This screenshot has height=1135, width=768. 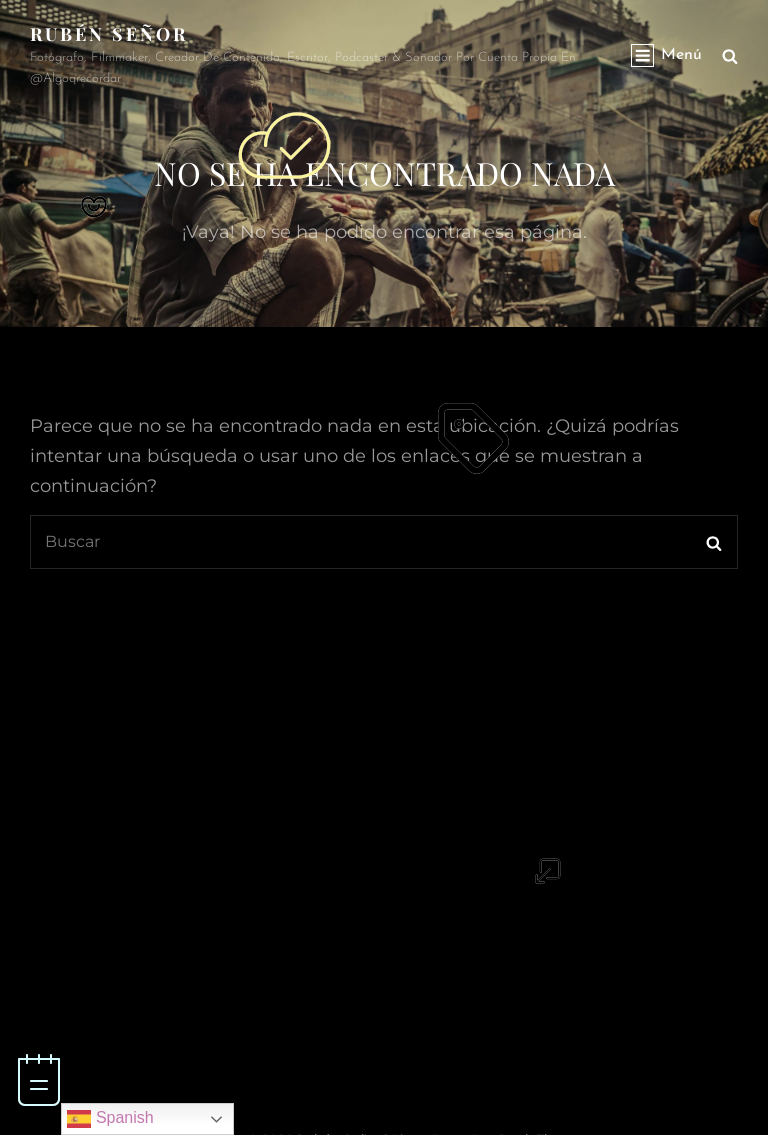 What do you see at coordinates (548, 871) in the screenshot?
I see `collapse or minimize content` at bounding box center [548, 871].